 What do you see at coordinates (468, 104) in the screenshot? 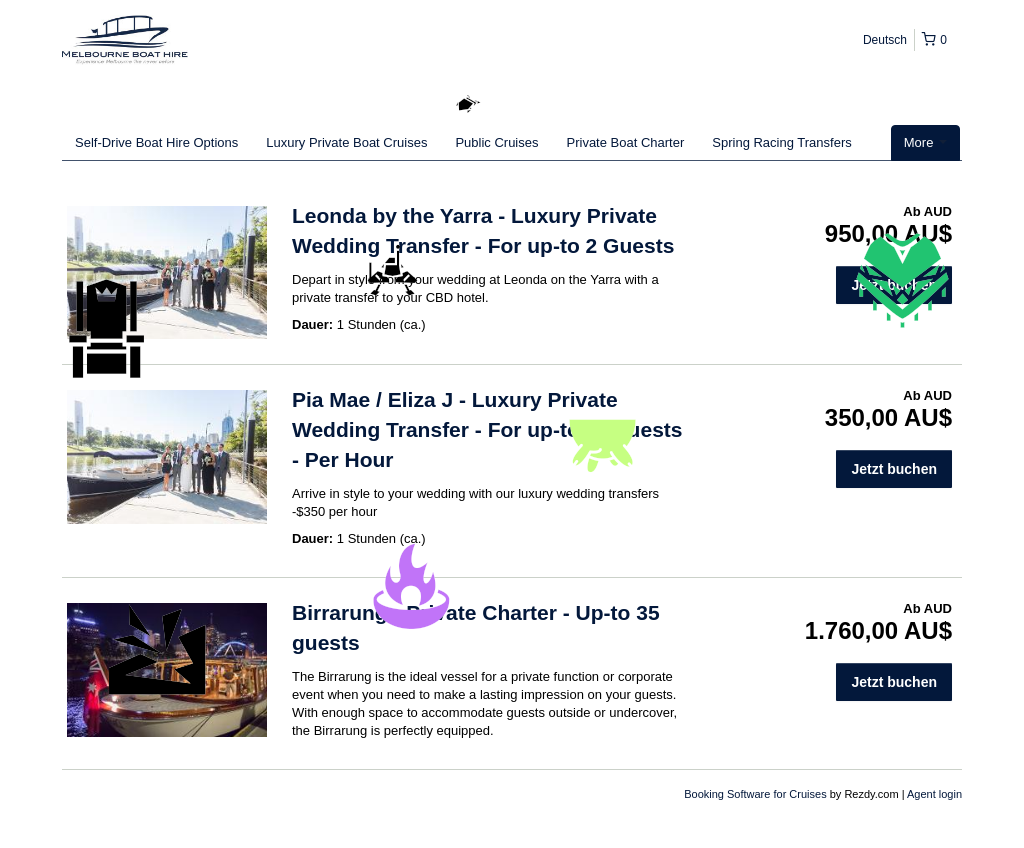
I see `access origami or paper craft tutorials` at bounding box center [468, 104].